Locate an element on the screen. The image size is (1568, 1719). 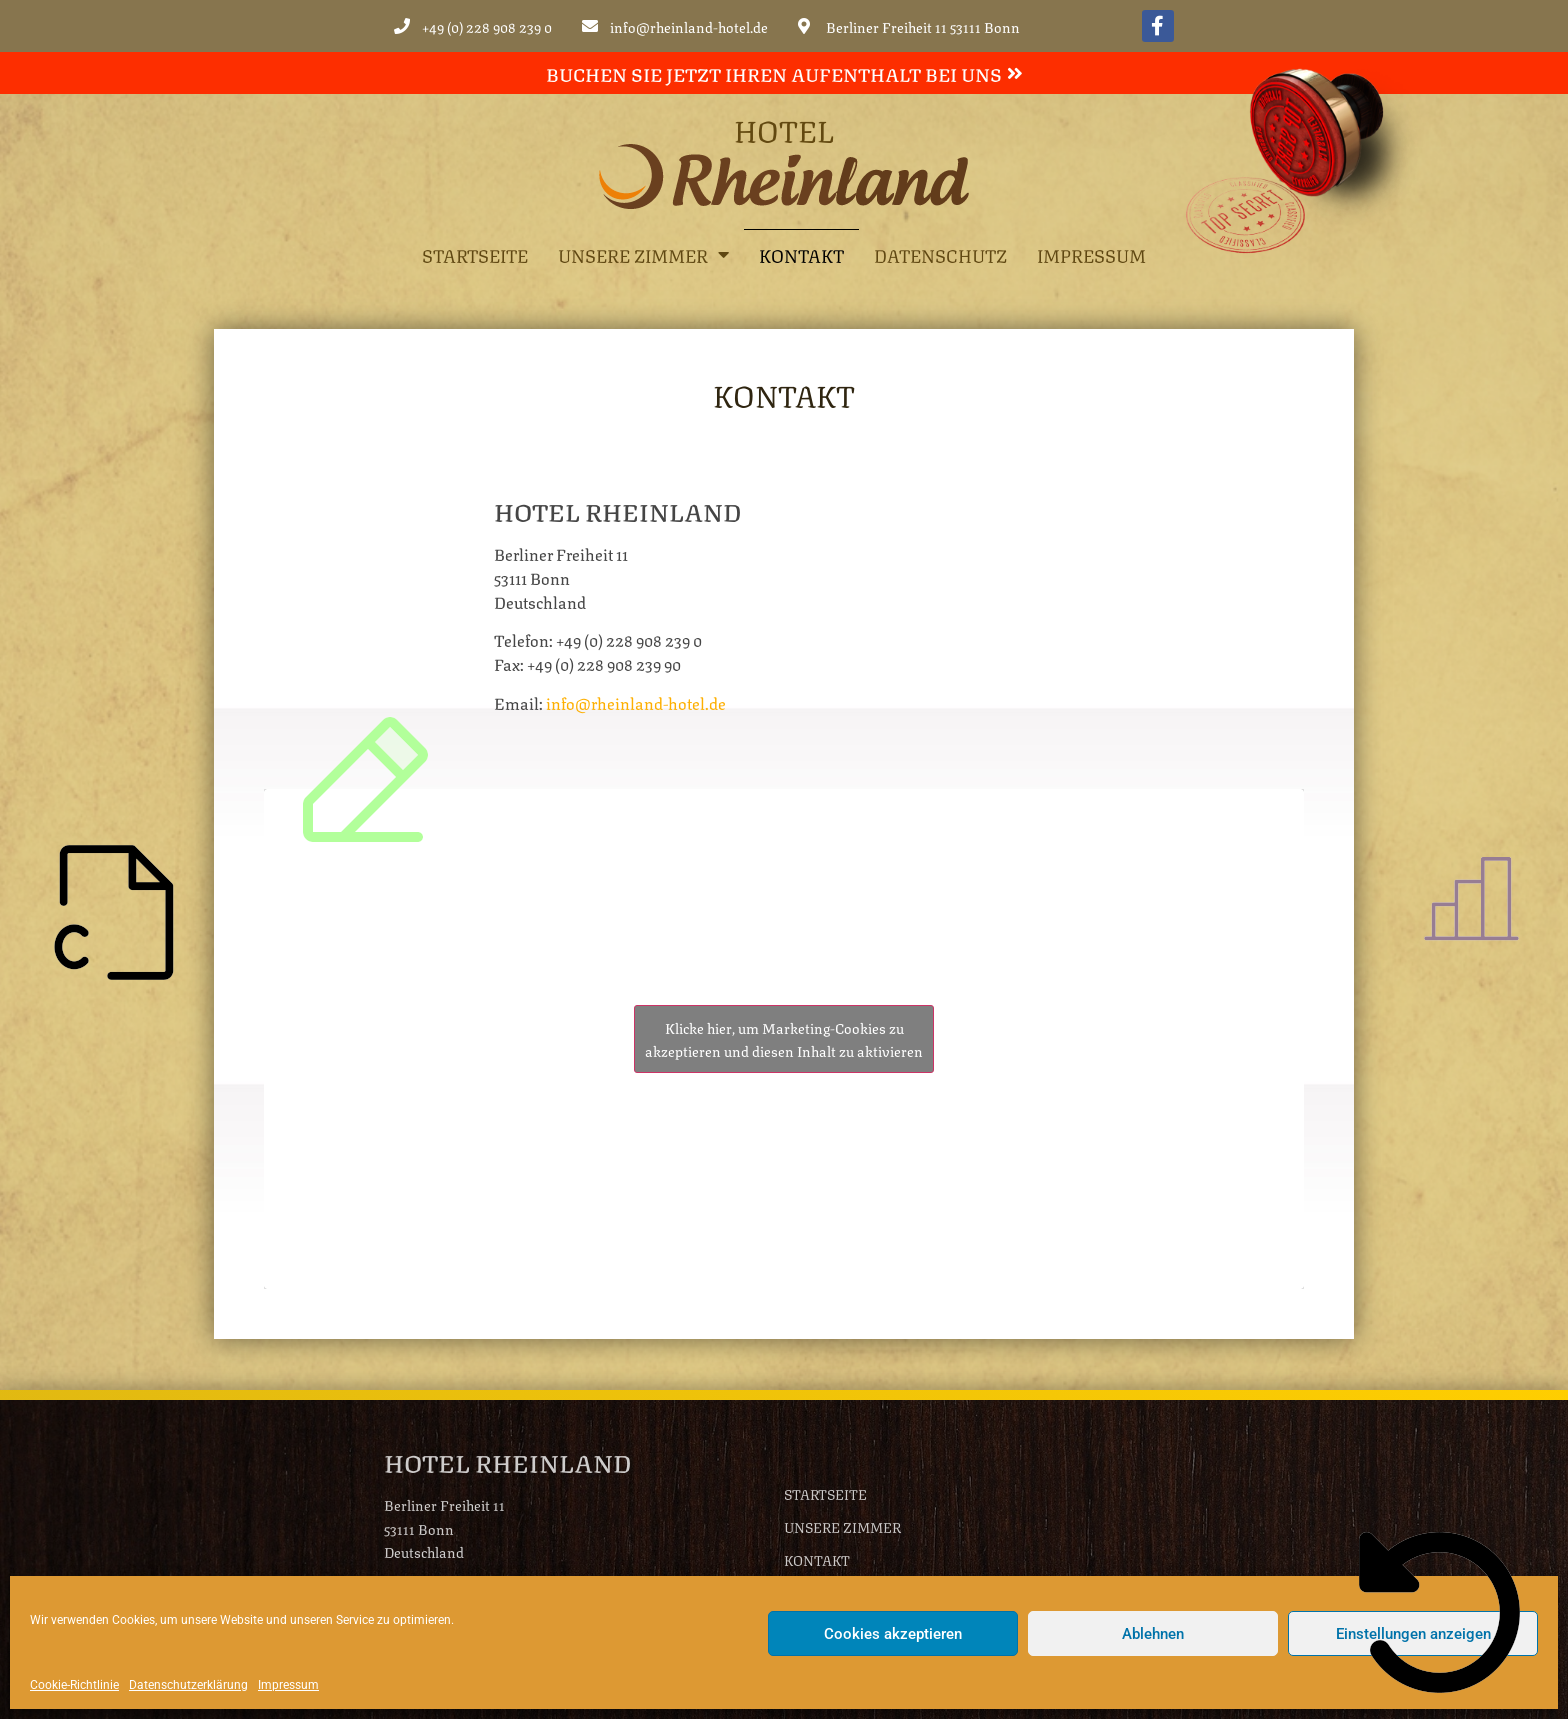
open a C programming language file is located at coordinates (116, 912).